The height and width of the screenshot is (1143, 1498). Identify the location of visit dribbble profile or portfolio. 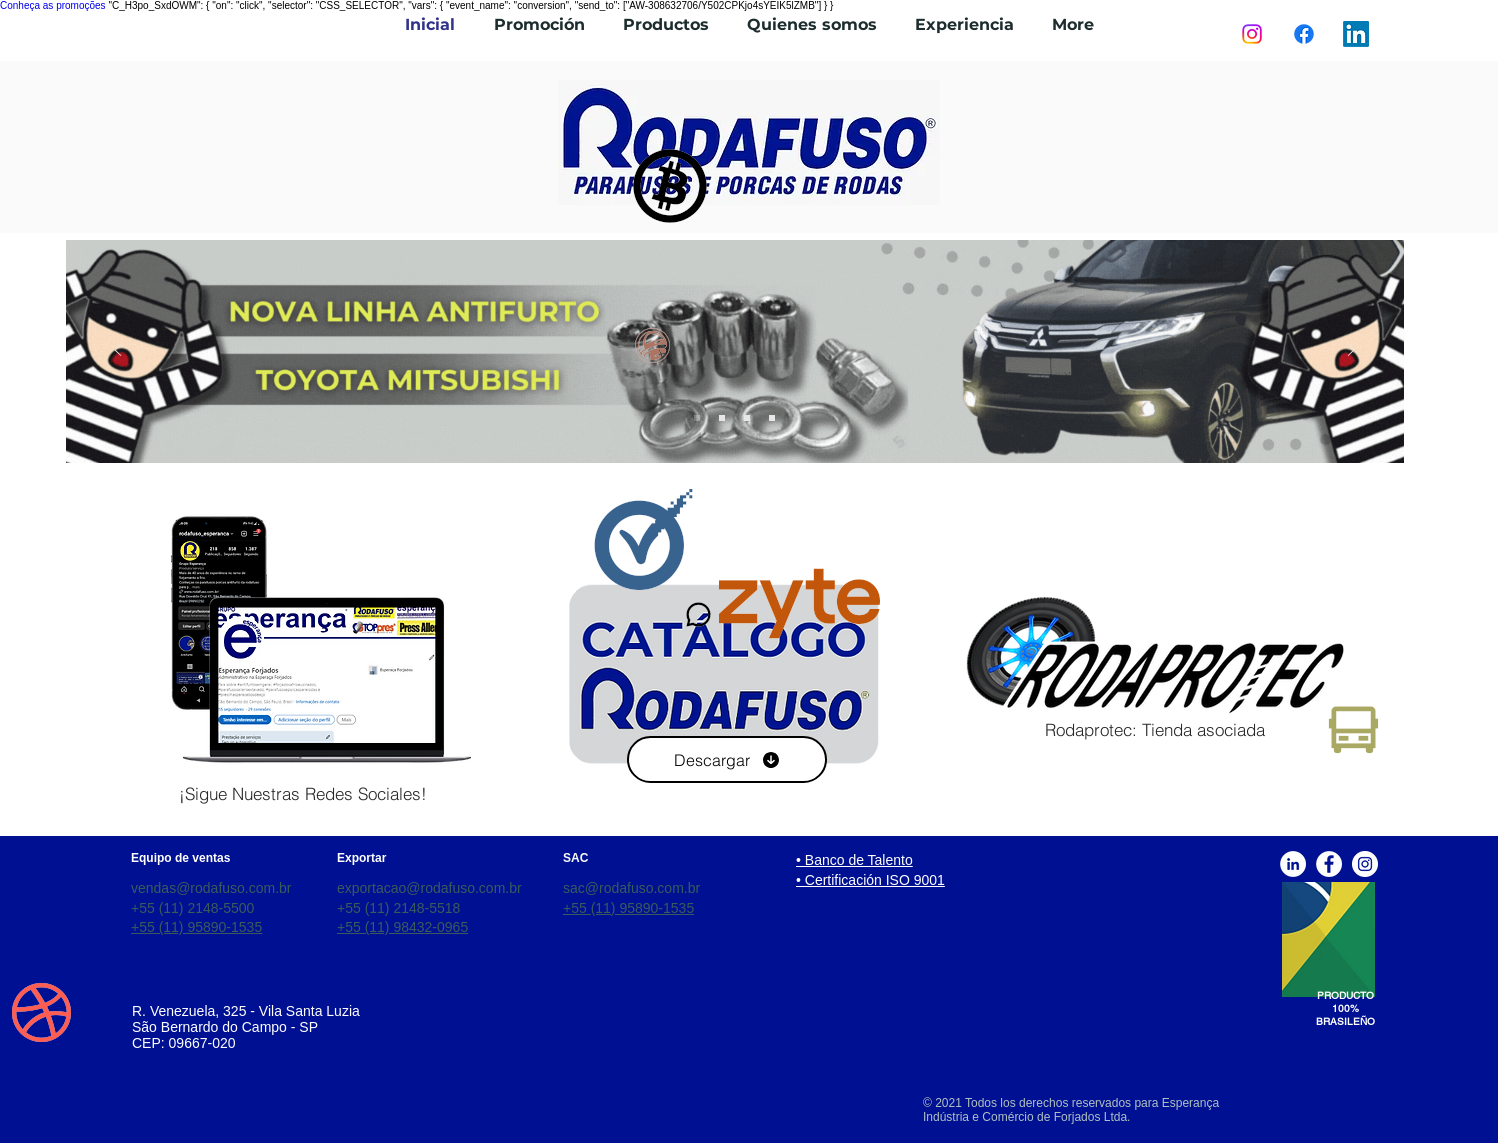
(41, 1012).